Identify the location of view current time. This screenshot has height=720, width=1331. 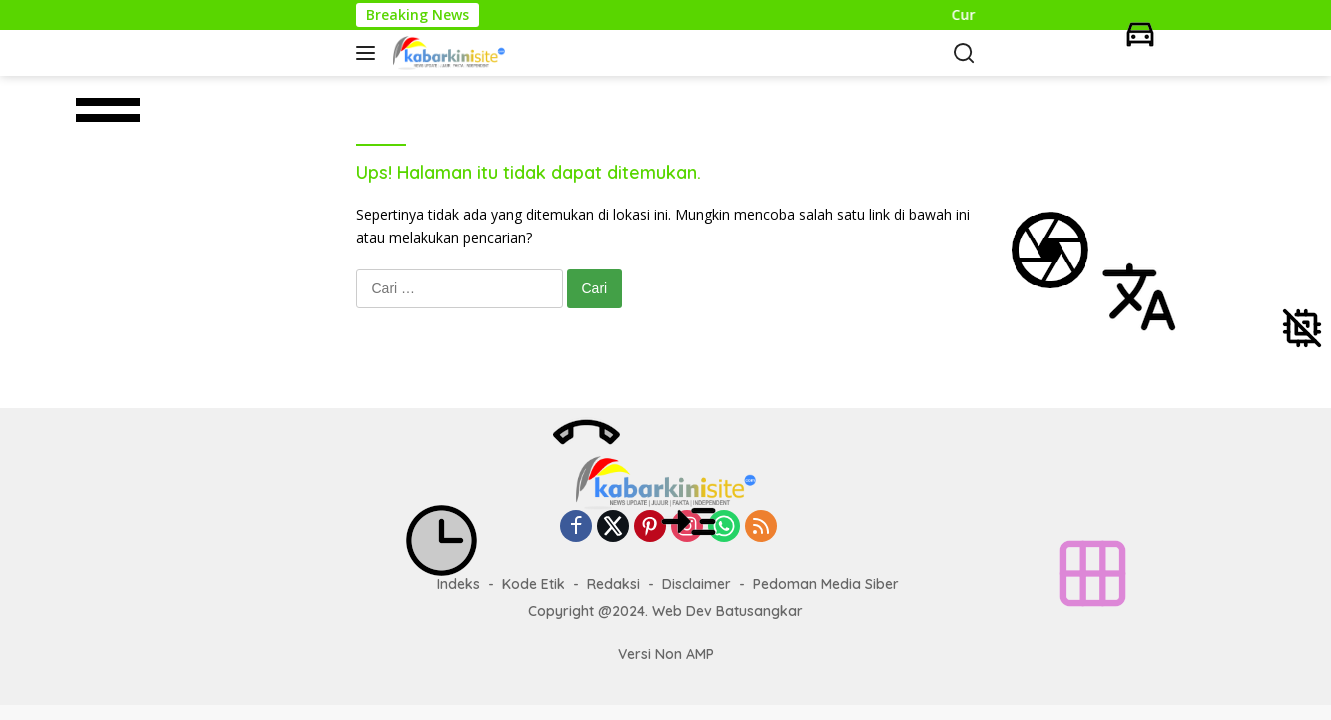
(441, 540).